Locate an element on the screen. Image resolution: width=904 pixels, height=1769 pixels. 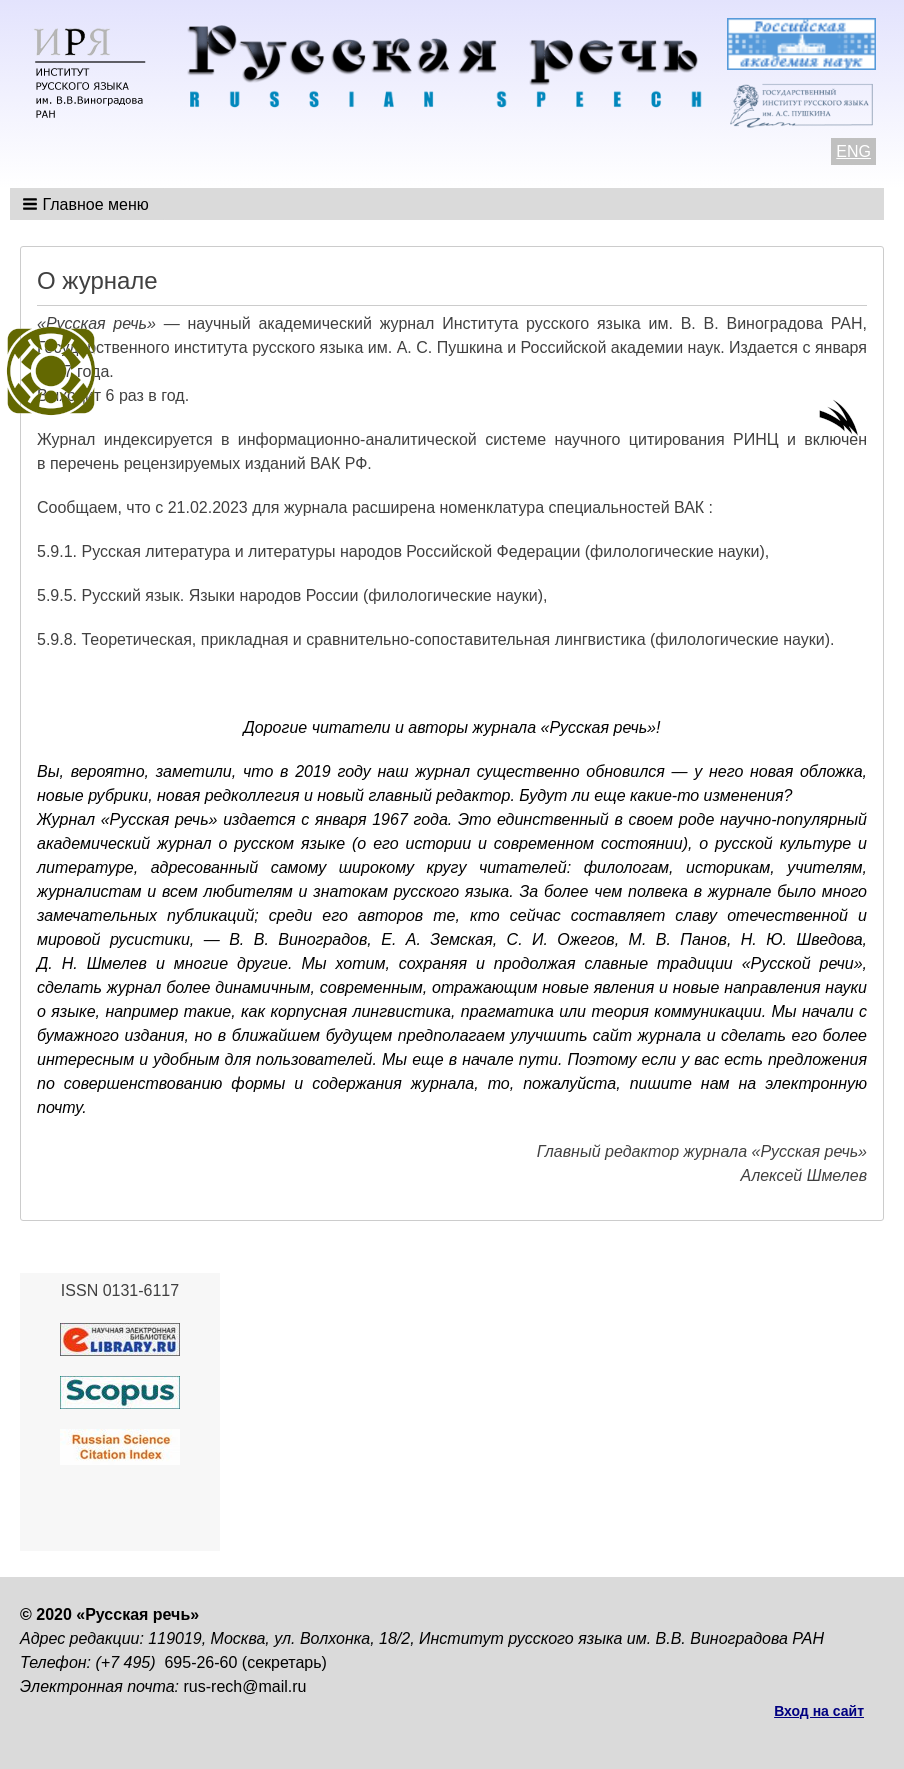
indicates wind or air movement effect is located at coordinates (838, 418).